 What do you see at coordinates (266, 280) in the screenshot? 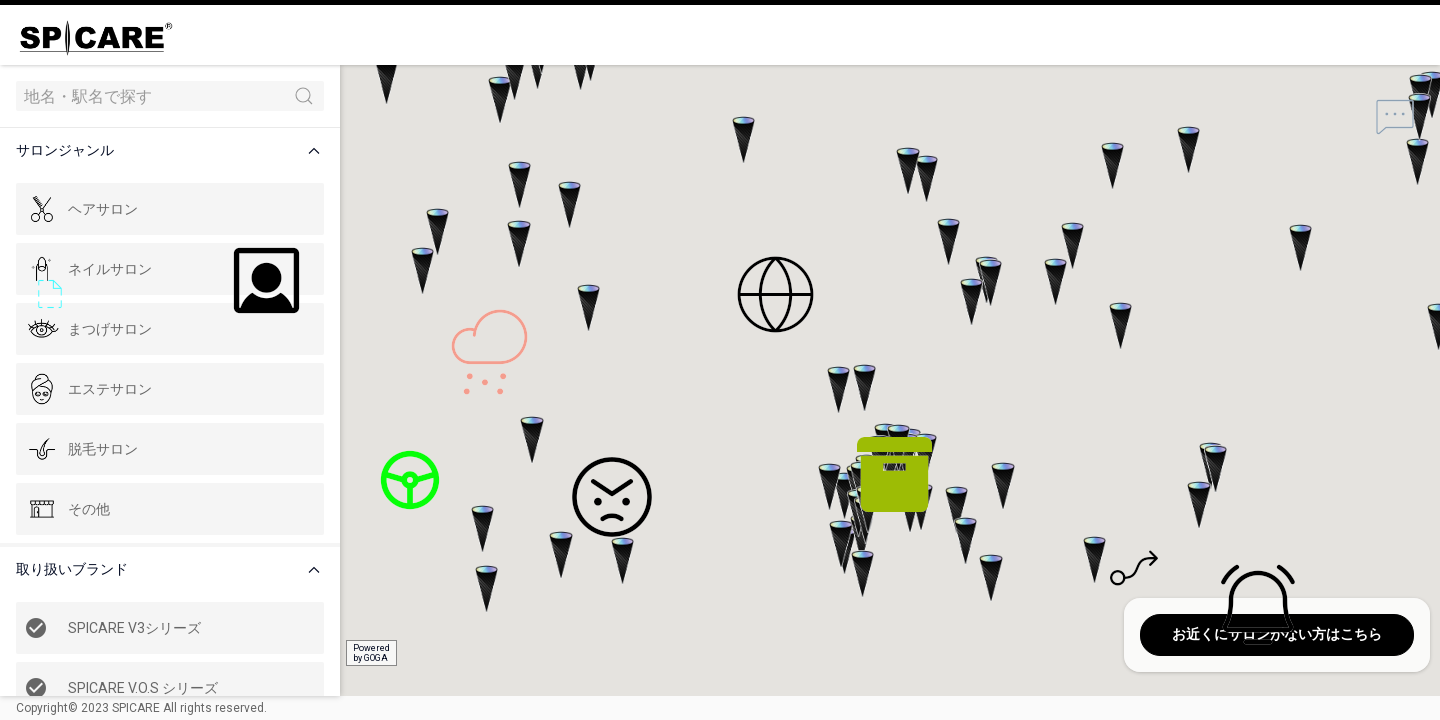
I see `view user profile` at bounding box center [266, 280].